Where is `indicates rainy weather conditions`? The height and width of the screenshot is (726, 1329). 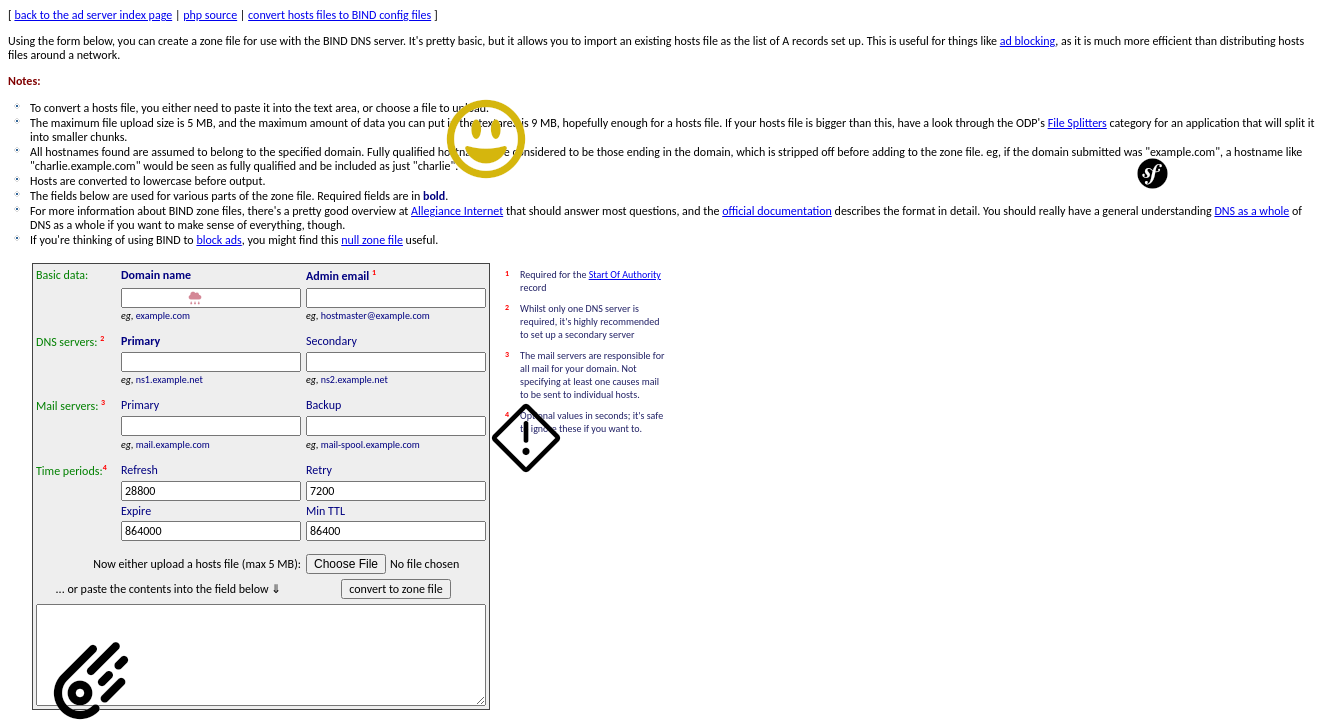
indicates rainy weather conditions is located at coordinates (195, 298).